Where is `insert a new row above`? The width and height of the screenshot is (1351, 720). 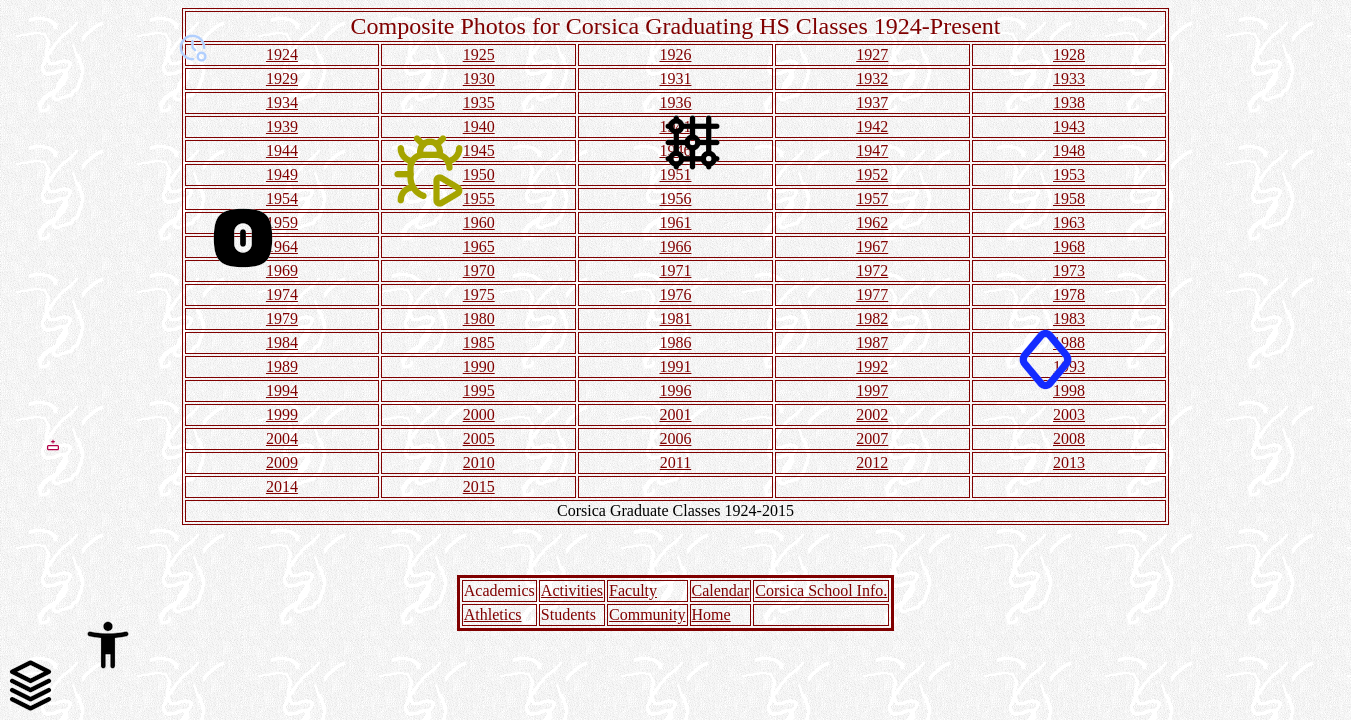
insert a new row above is located at coordinates (53, 445).